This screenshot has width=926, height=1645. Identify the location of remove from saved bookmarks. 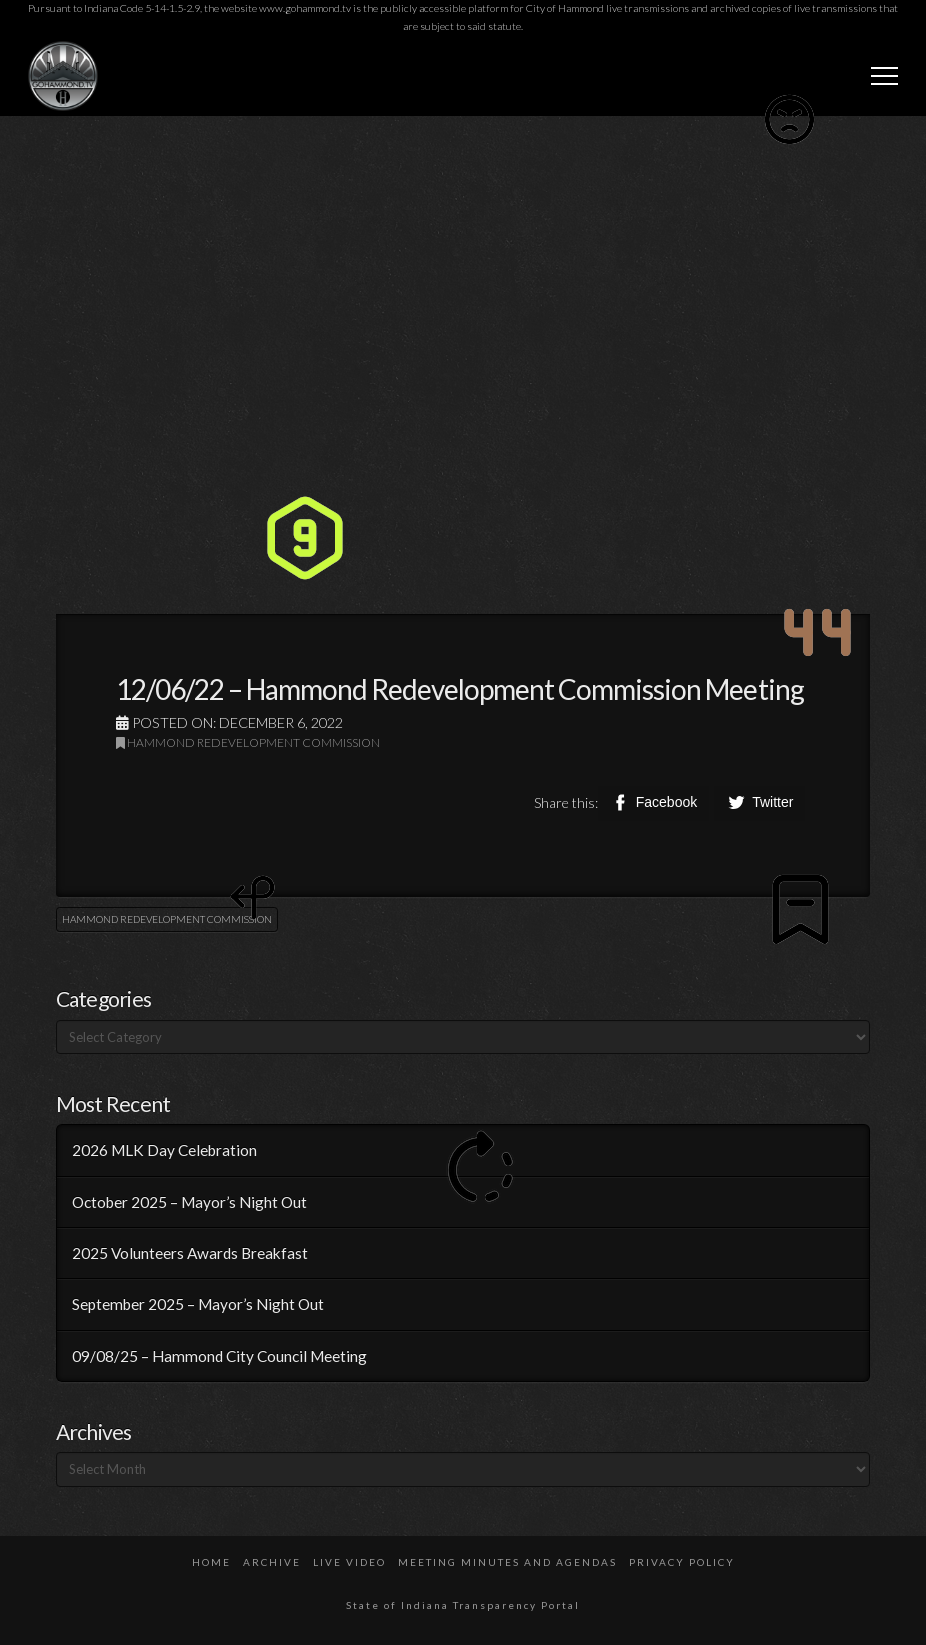
(800, 909).